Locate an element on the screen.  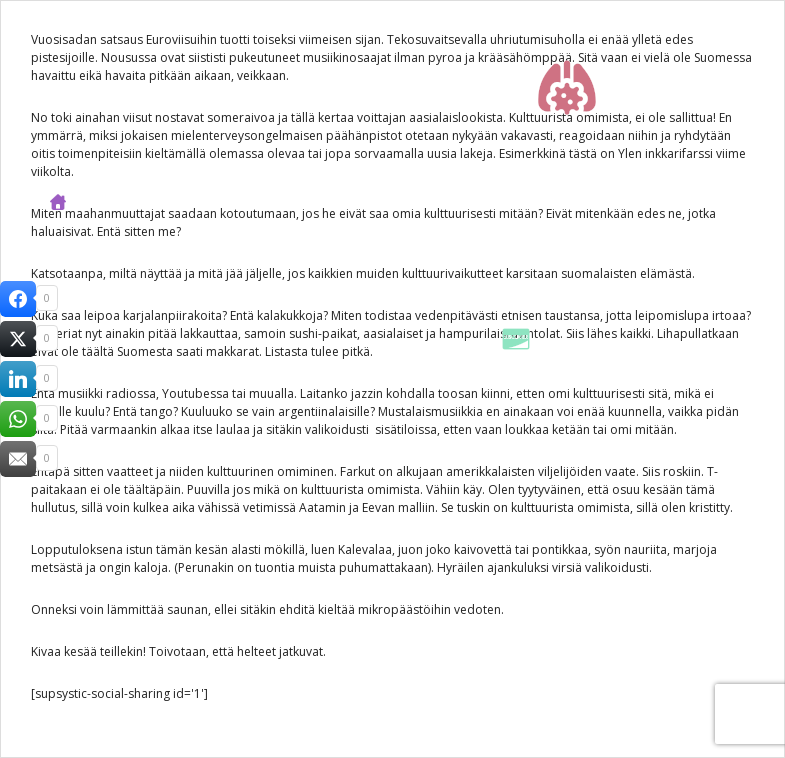
pay with Discover card is located at coordinates (516, 339).